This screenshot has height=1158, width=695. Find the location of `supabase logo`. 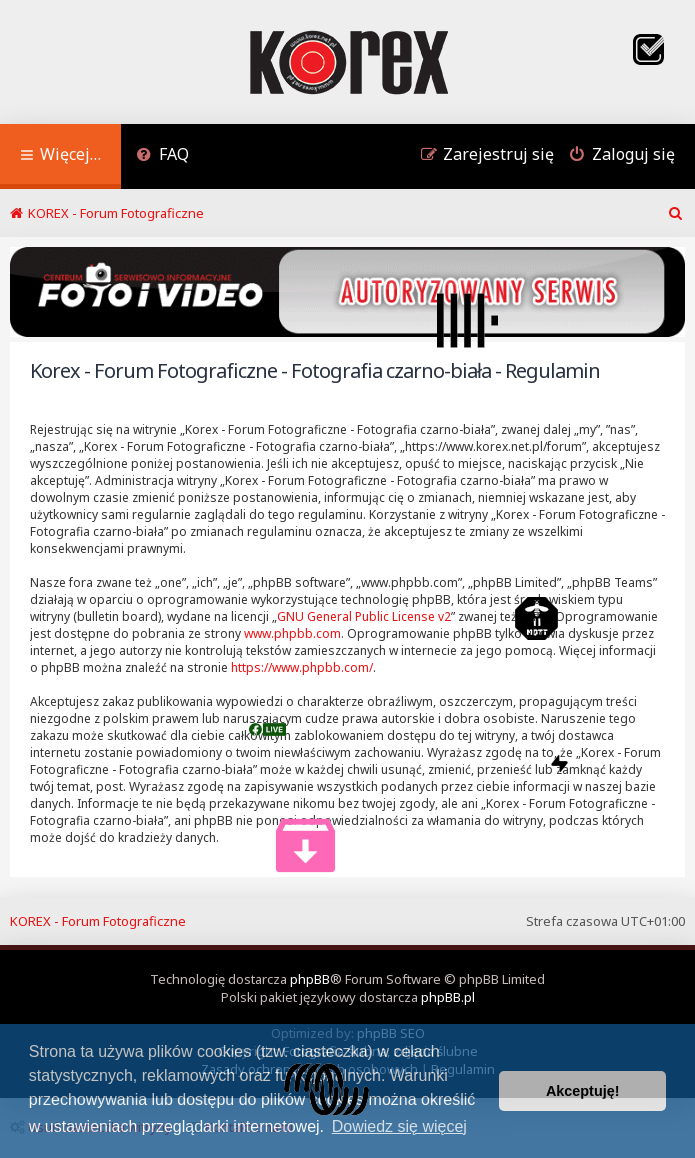

supabase logo is located at coordinates (559, 763).